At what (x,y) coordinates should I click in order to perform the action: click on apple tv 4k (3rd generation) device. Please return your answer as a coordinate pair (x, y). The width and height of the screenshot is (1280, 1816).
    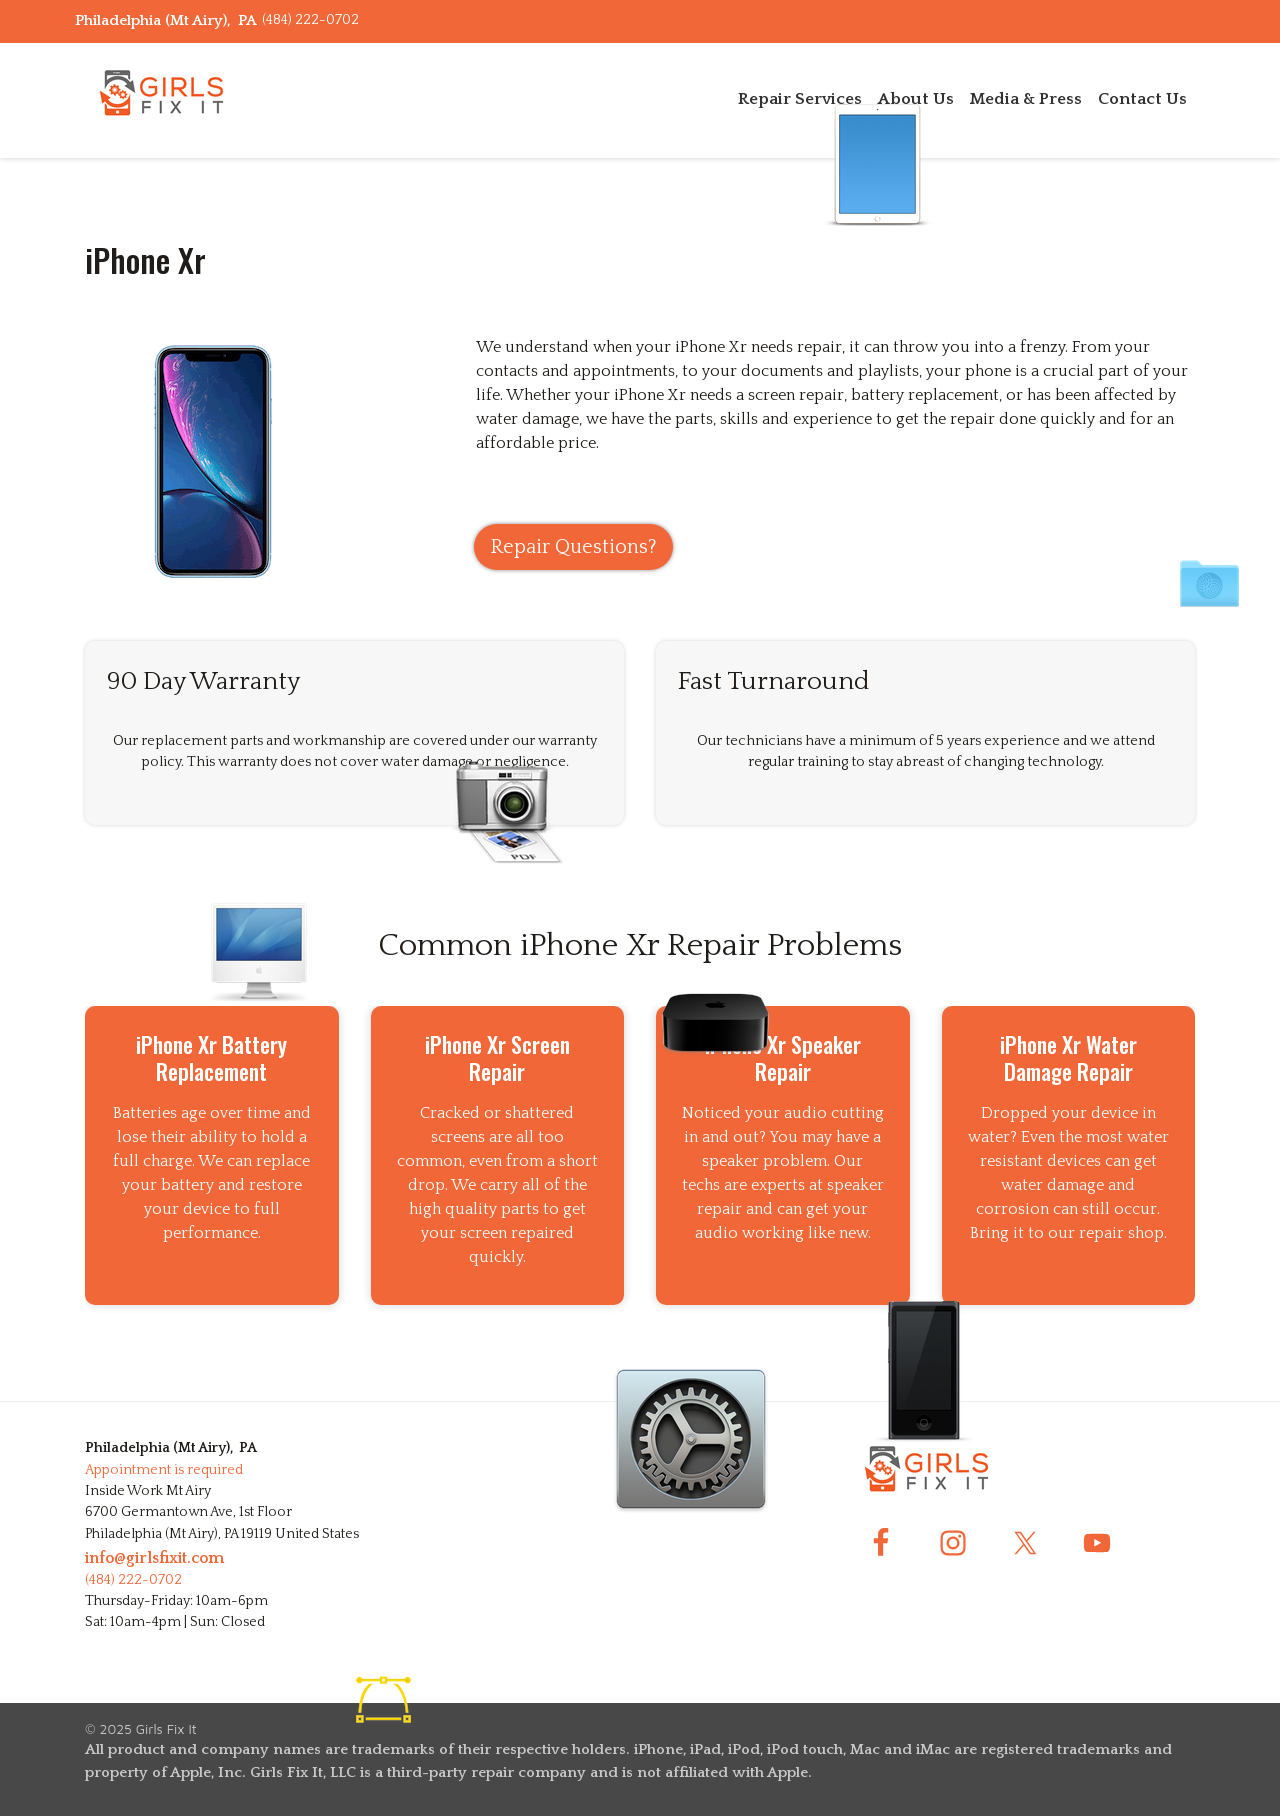
    Looking at the image, I should click on (715, 1007).